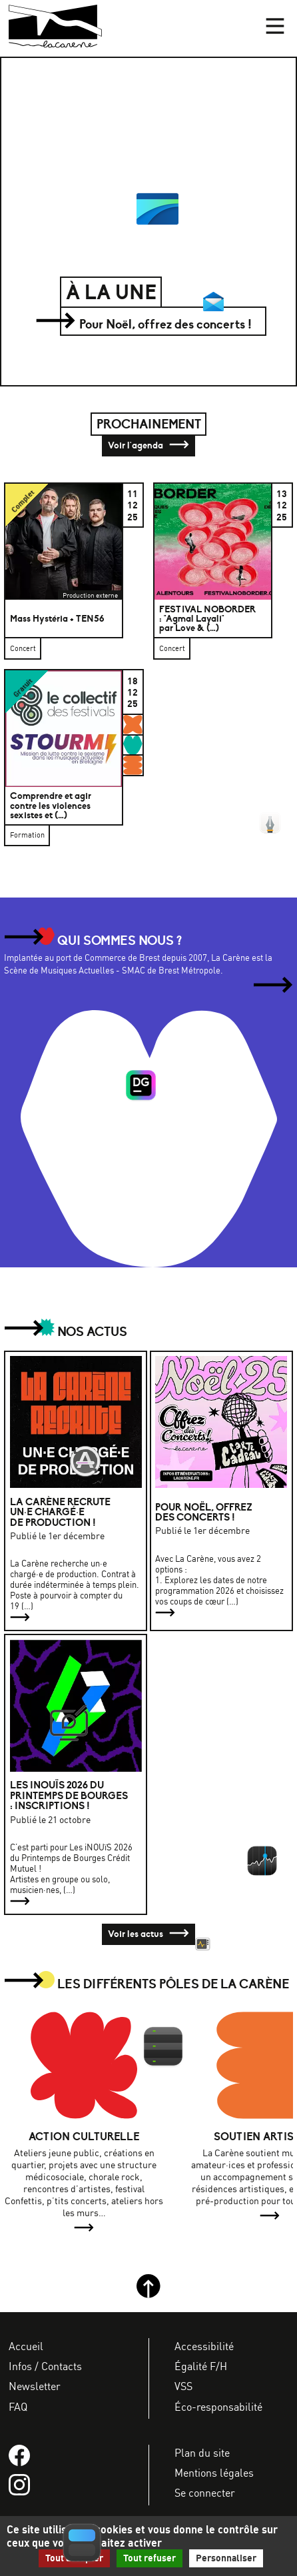 This screenshot has width=297, height=2576. Describe the element at coordinates (202, 1944) in the screenshot. I see `open system monitor application` at that location.